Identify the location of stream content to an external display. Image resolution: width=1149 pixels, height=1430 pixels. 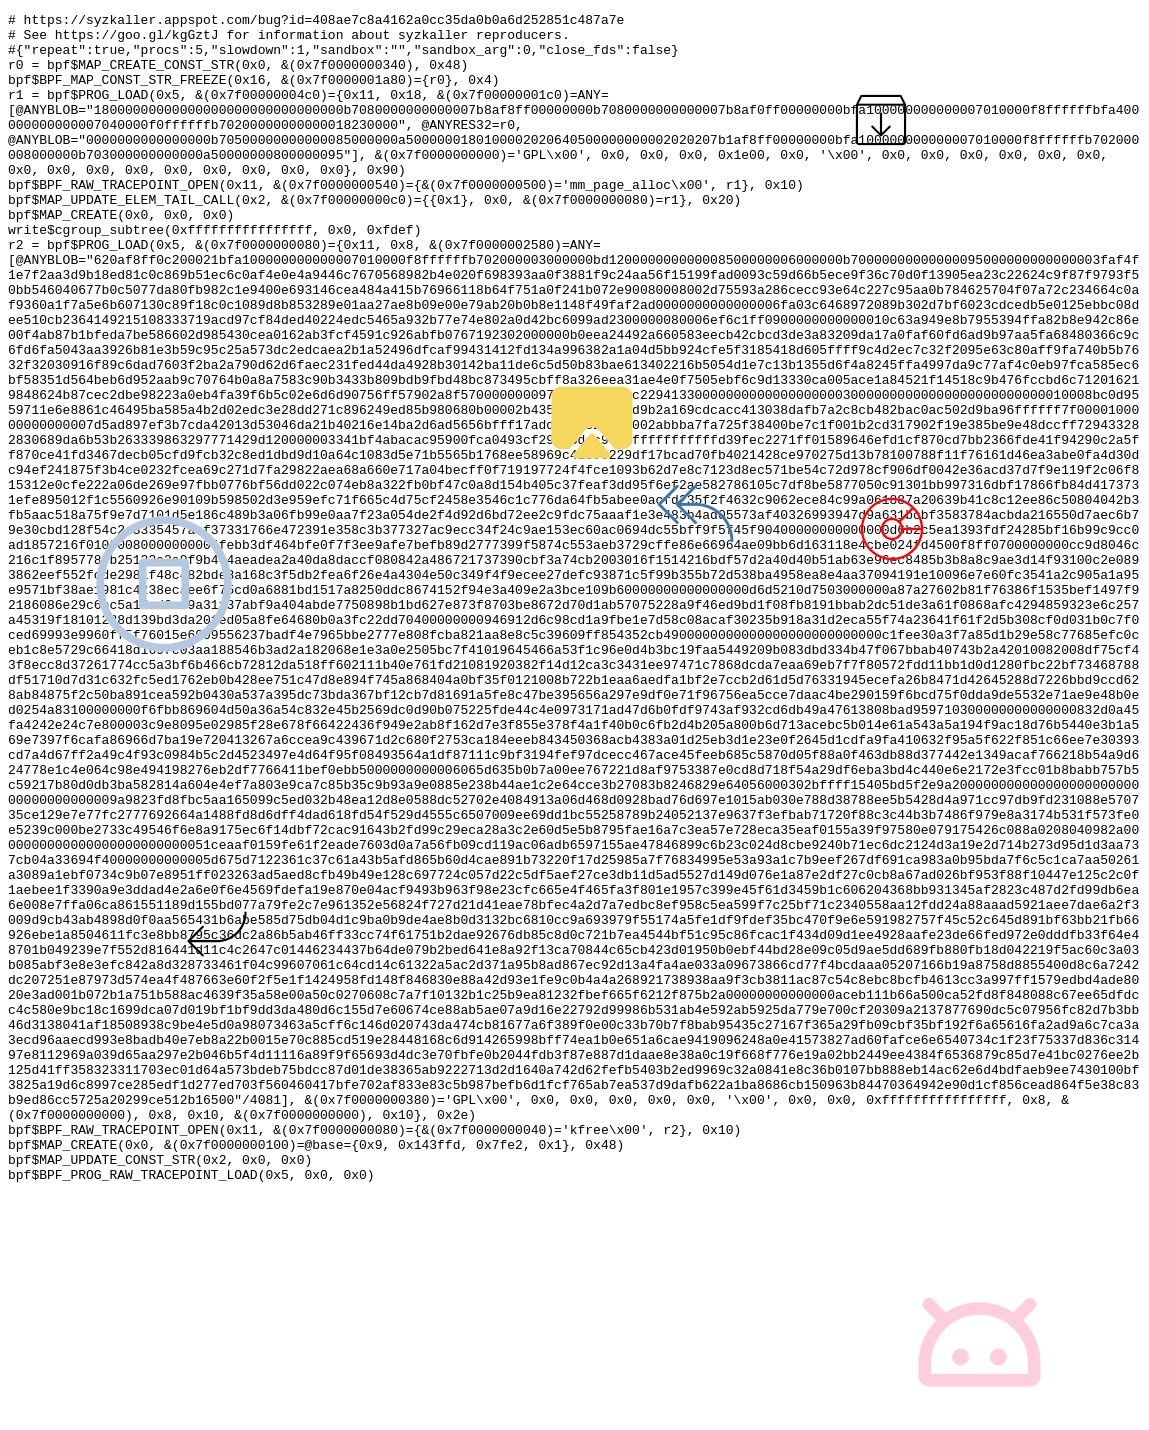
(592, 421).